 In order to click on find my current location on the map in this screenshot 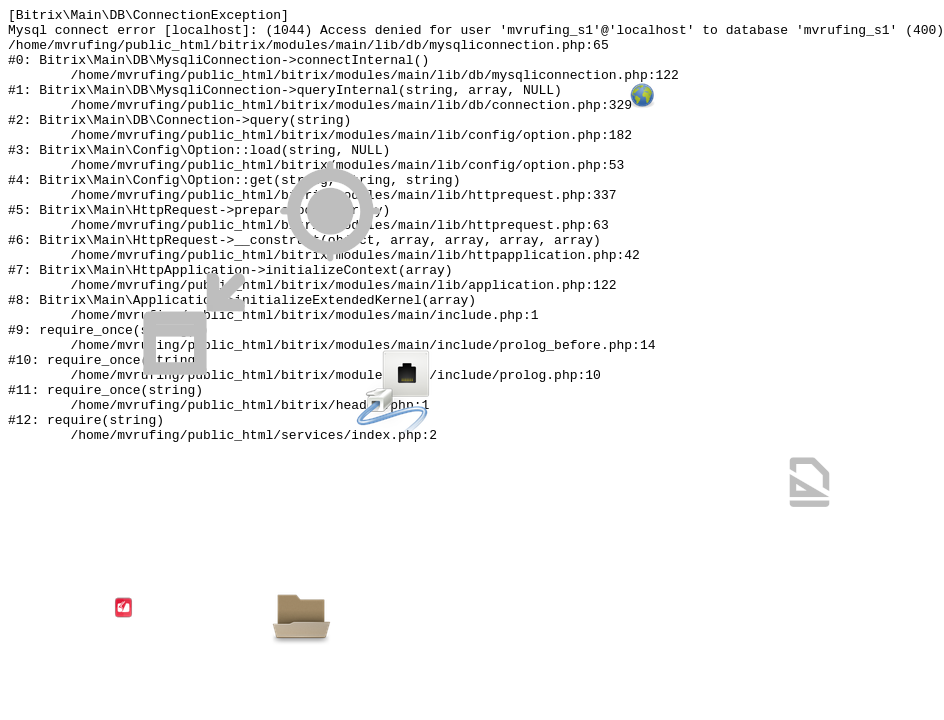, I will do `click(333, 214)`.